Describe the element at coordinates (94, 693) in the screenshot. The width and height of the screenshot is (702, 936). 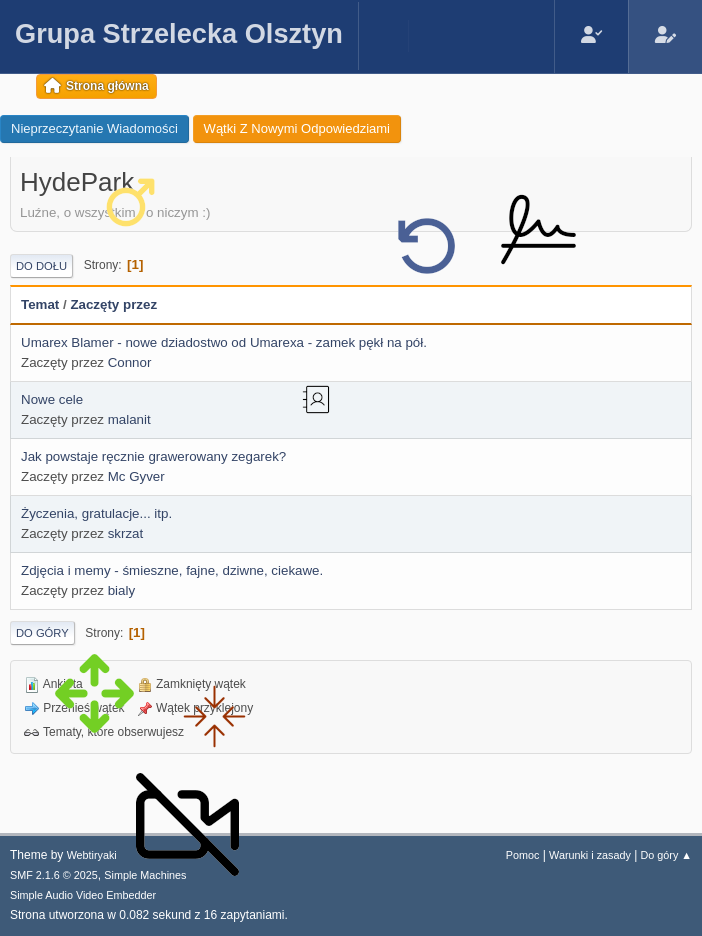
I see `expand to fullscreen mode` at that location.